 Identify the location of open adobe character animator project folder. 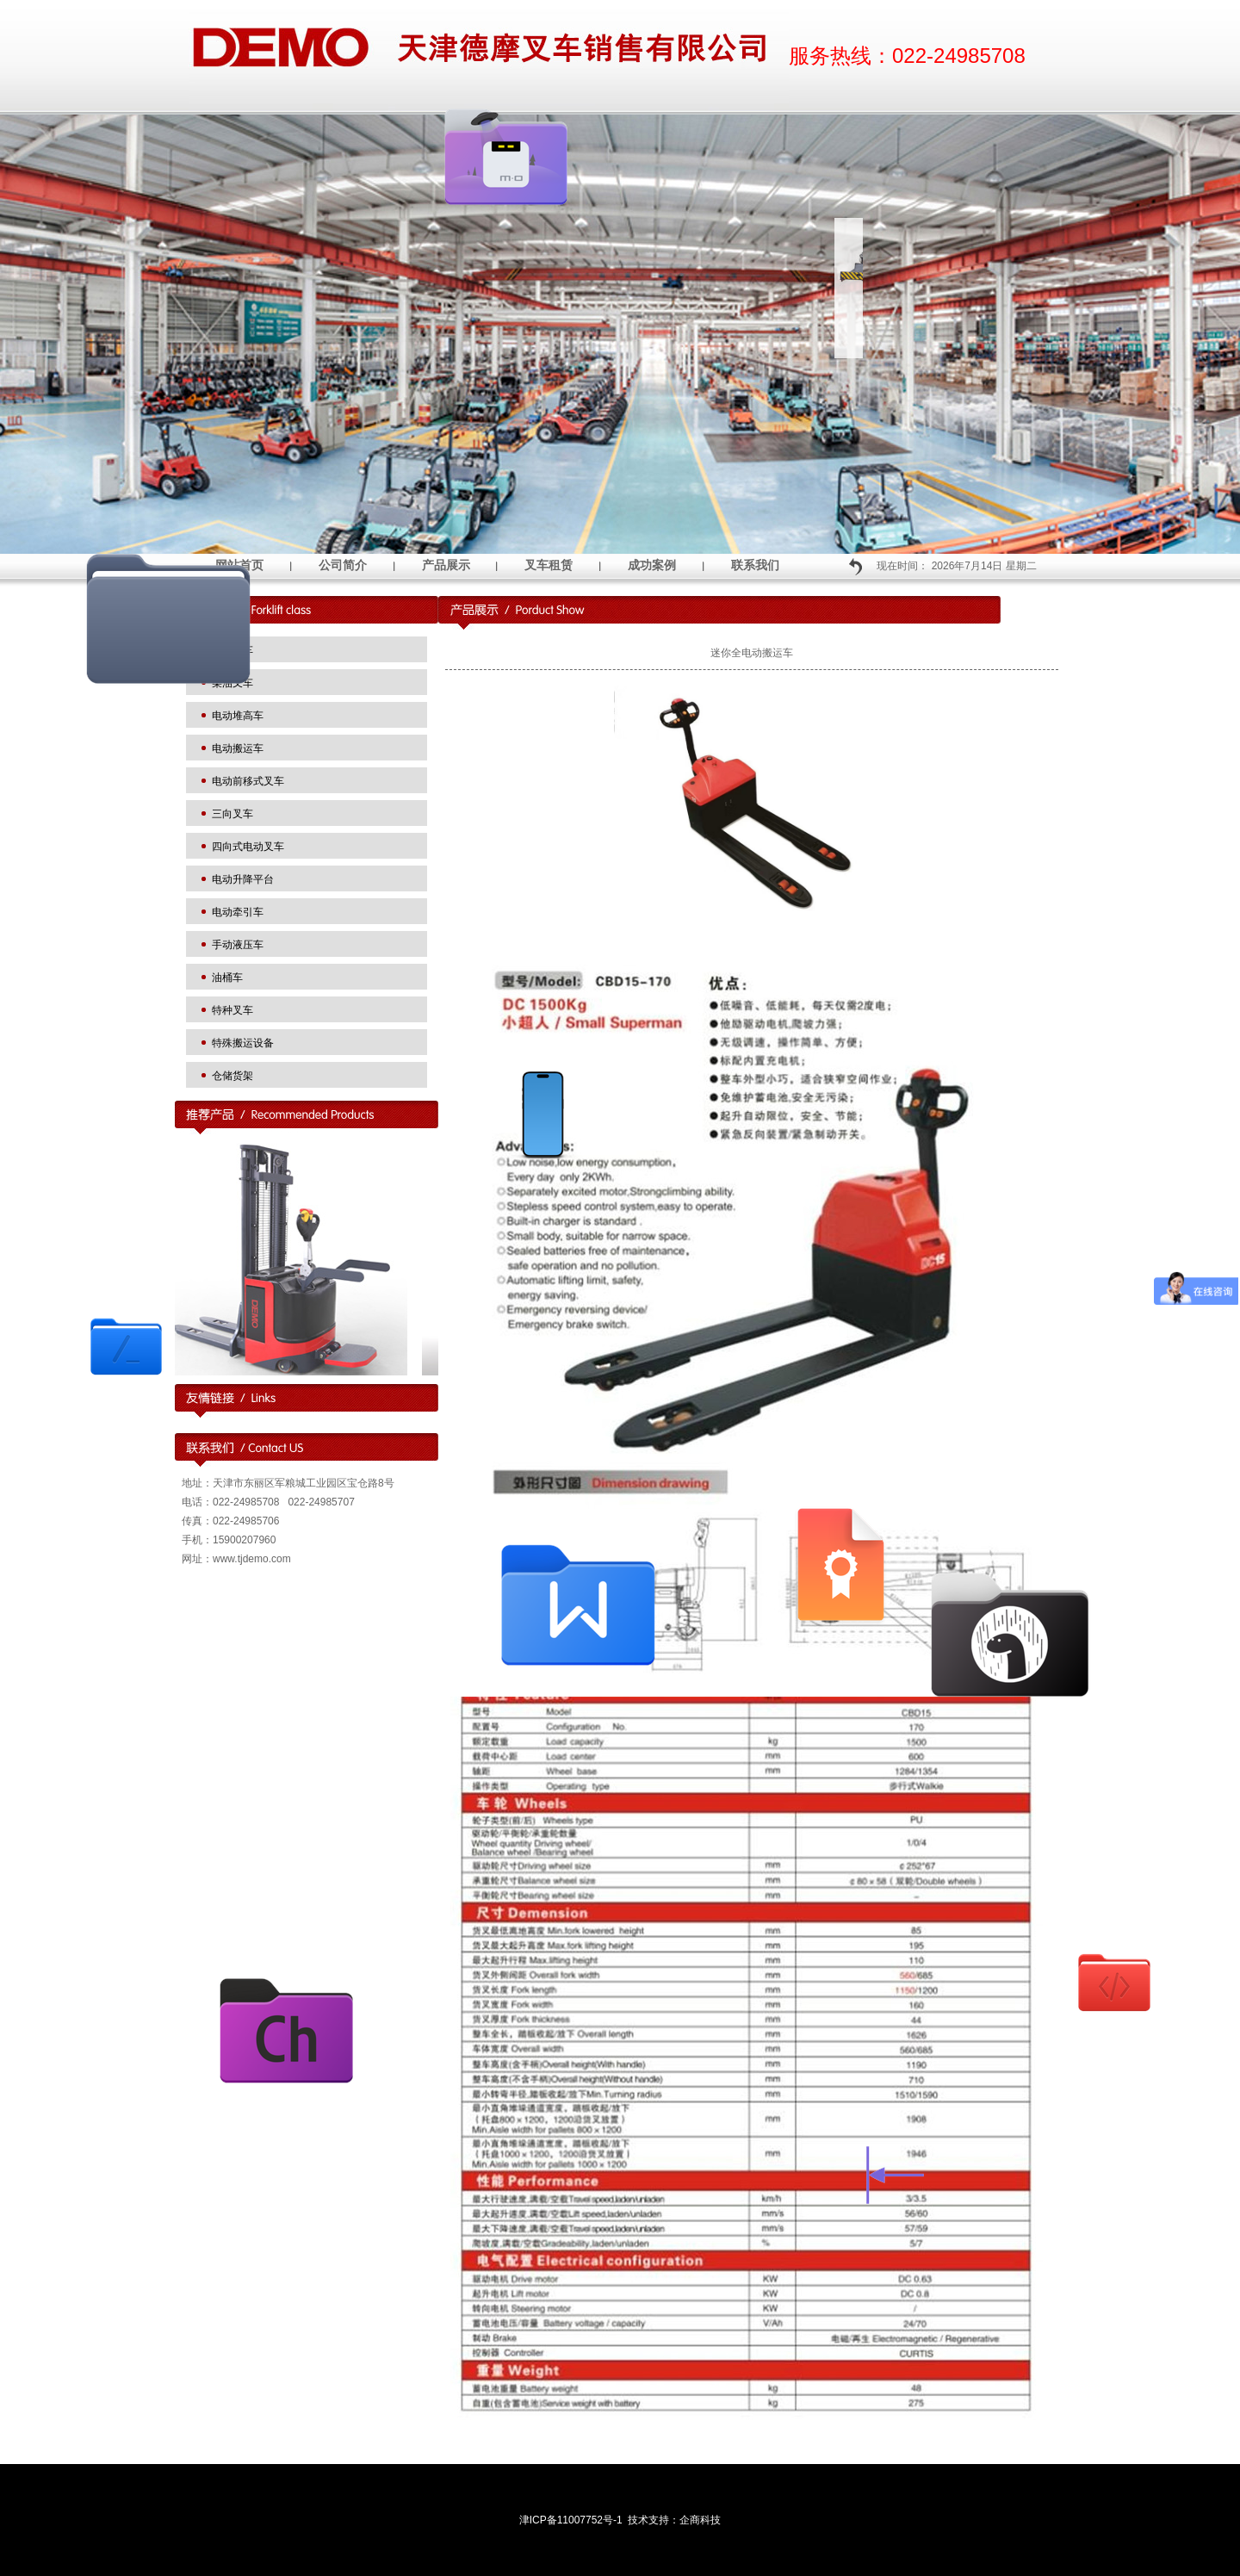
(286, 2034).